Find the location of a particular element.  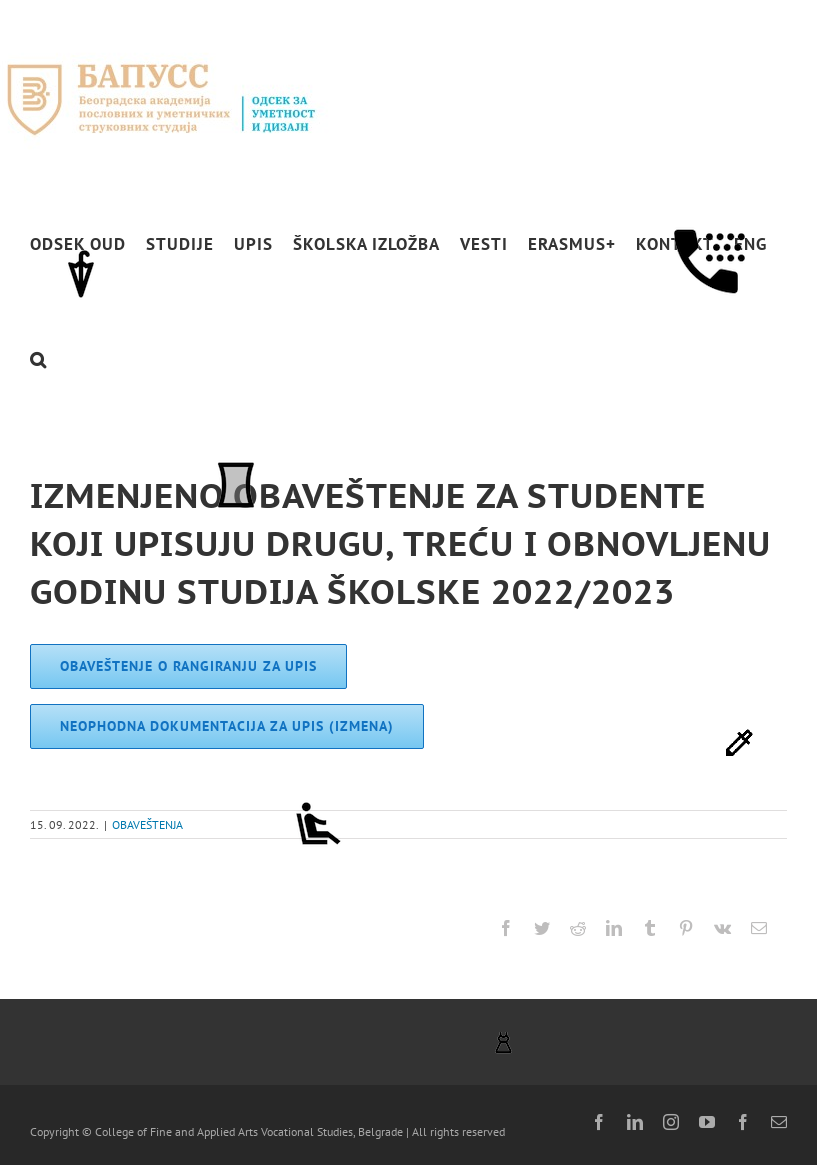

pick a color from the image is located at coordinates (739, 742).